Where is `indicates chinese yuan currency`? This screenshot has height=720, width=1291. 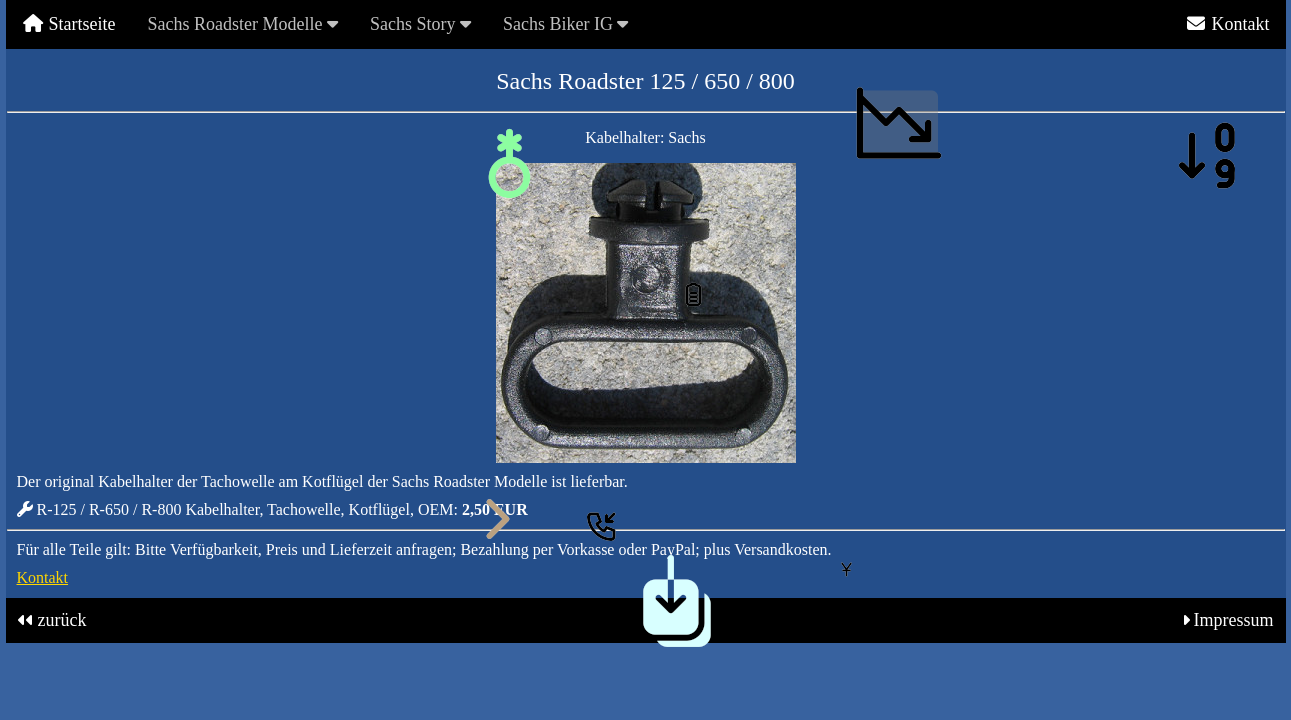 indicates chinese yuan currency is located at coordinates (846, 569).